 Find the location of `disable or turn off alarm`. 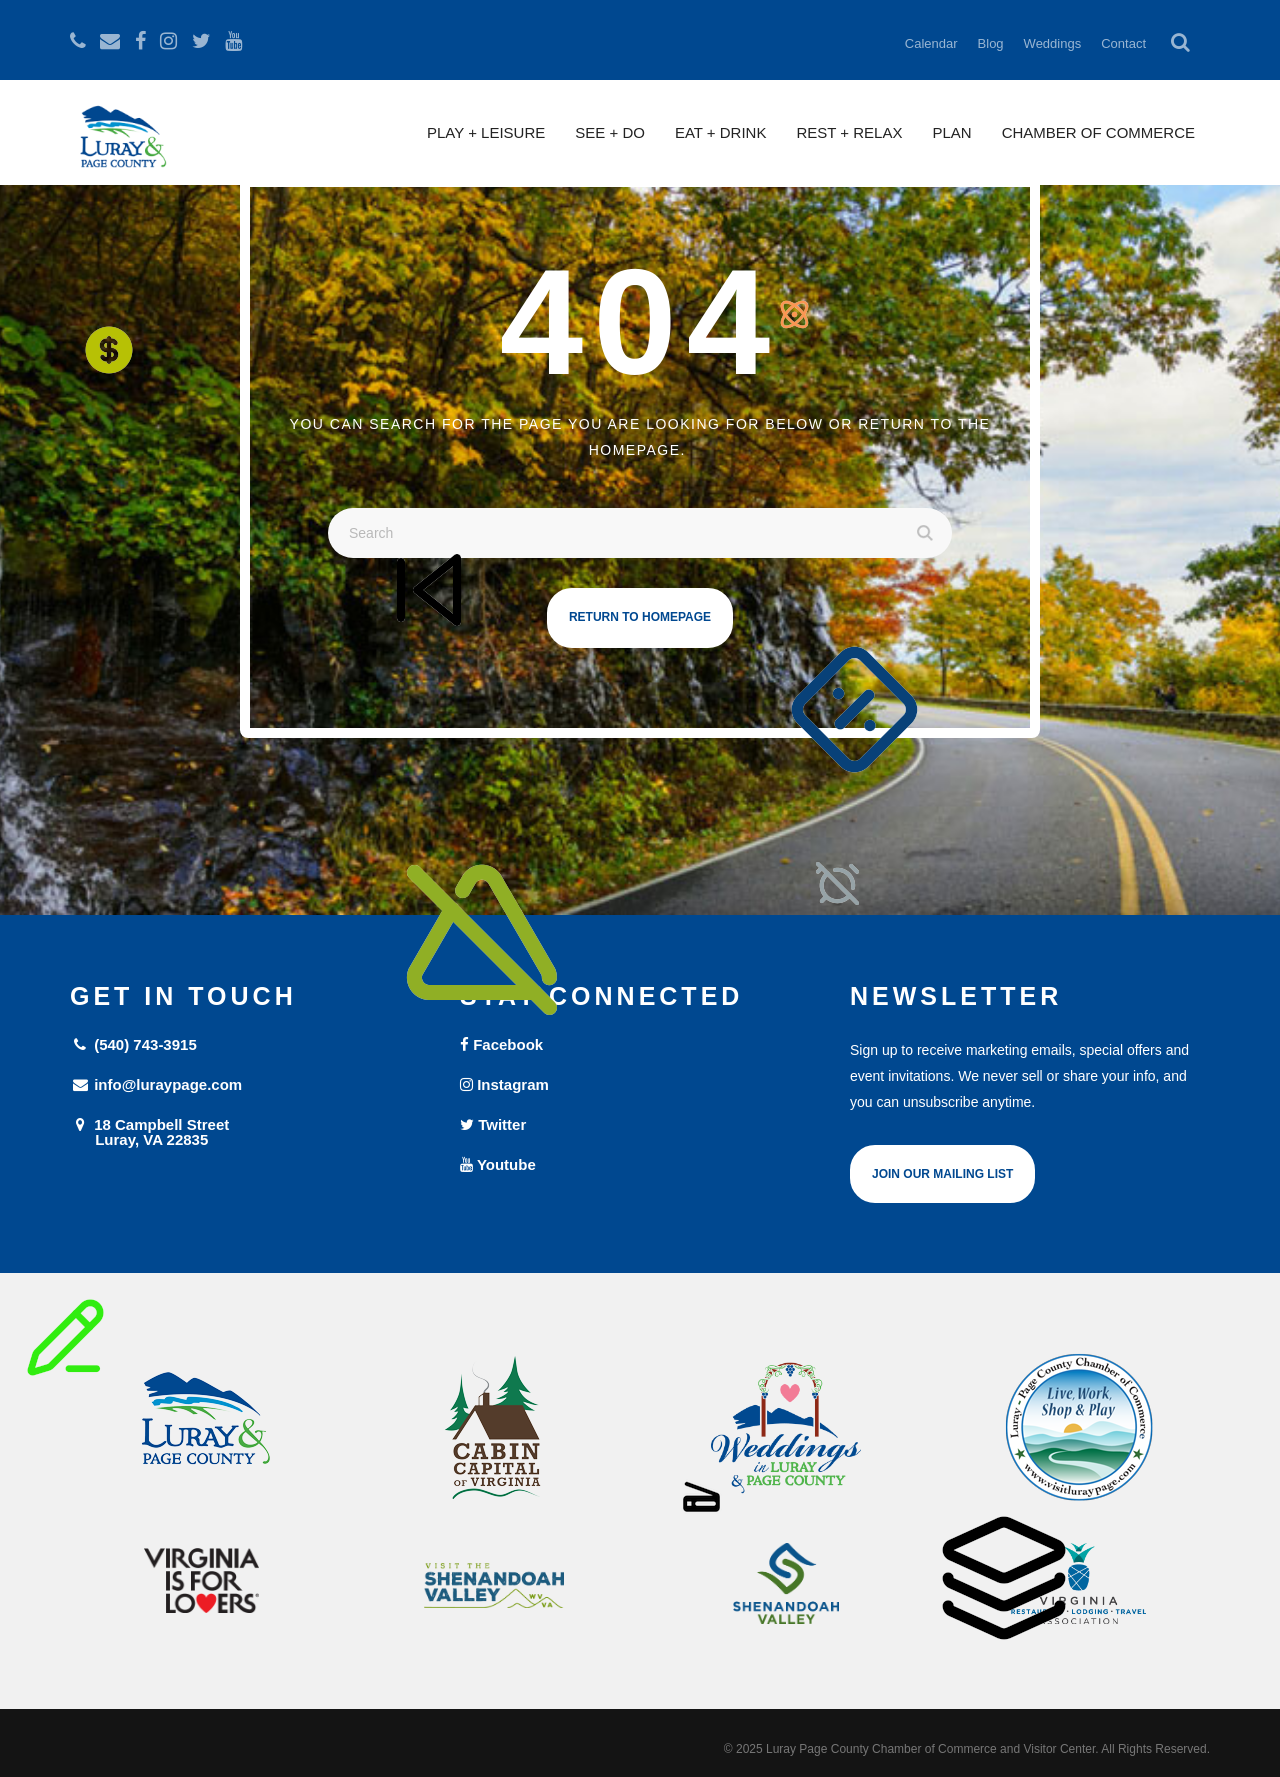

disable or turn off alarm is located at coordinates (837, 883).